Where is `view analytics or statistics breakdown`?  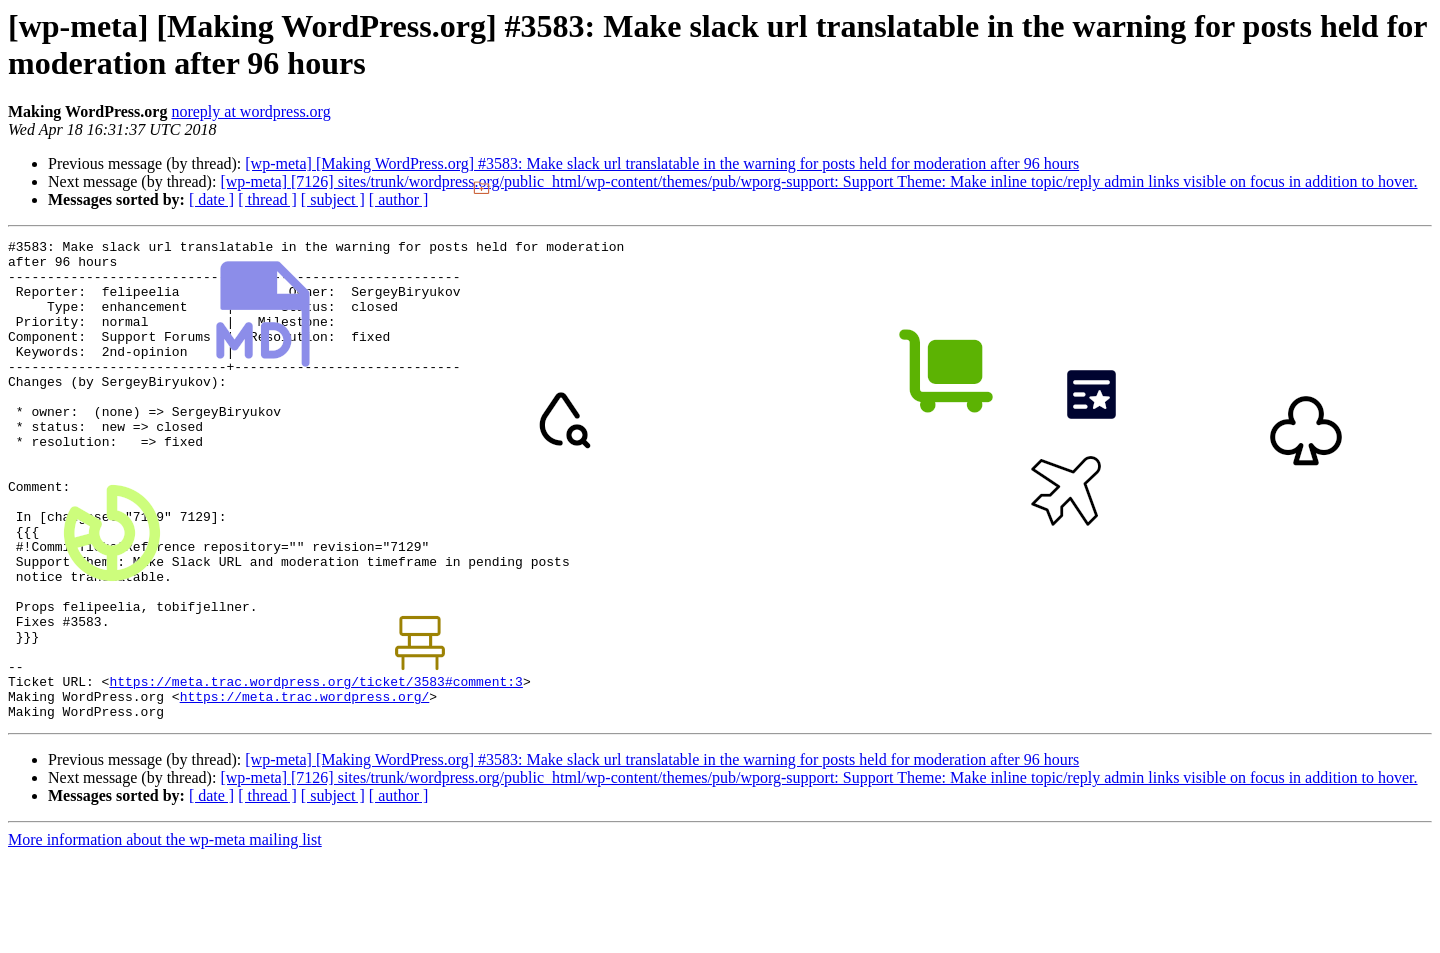 view analytics or statistics breakdown is located at coordinates (112, 533).